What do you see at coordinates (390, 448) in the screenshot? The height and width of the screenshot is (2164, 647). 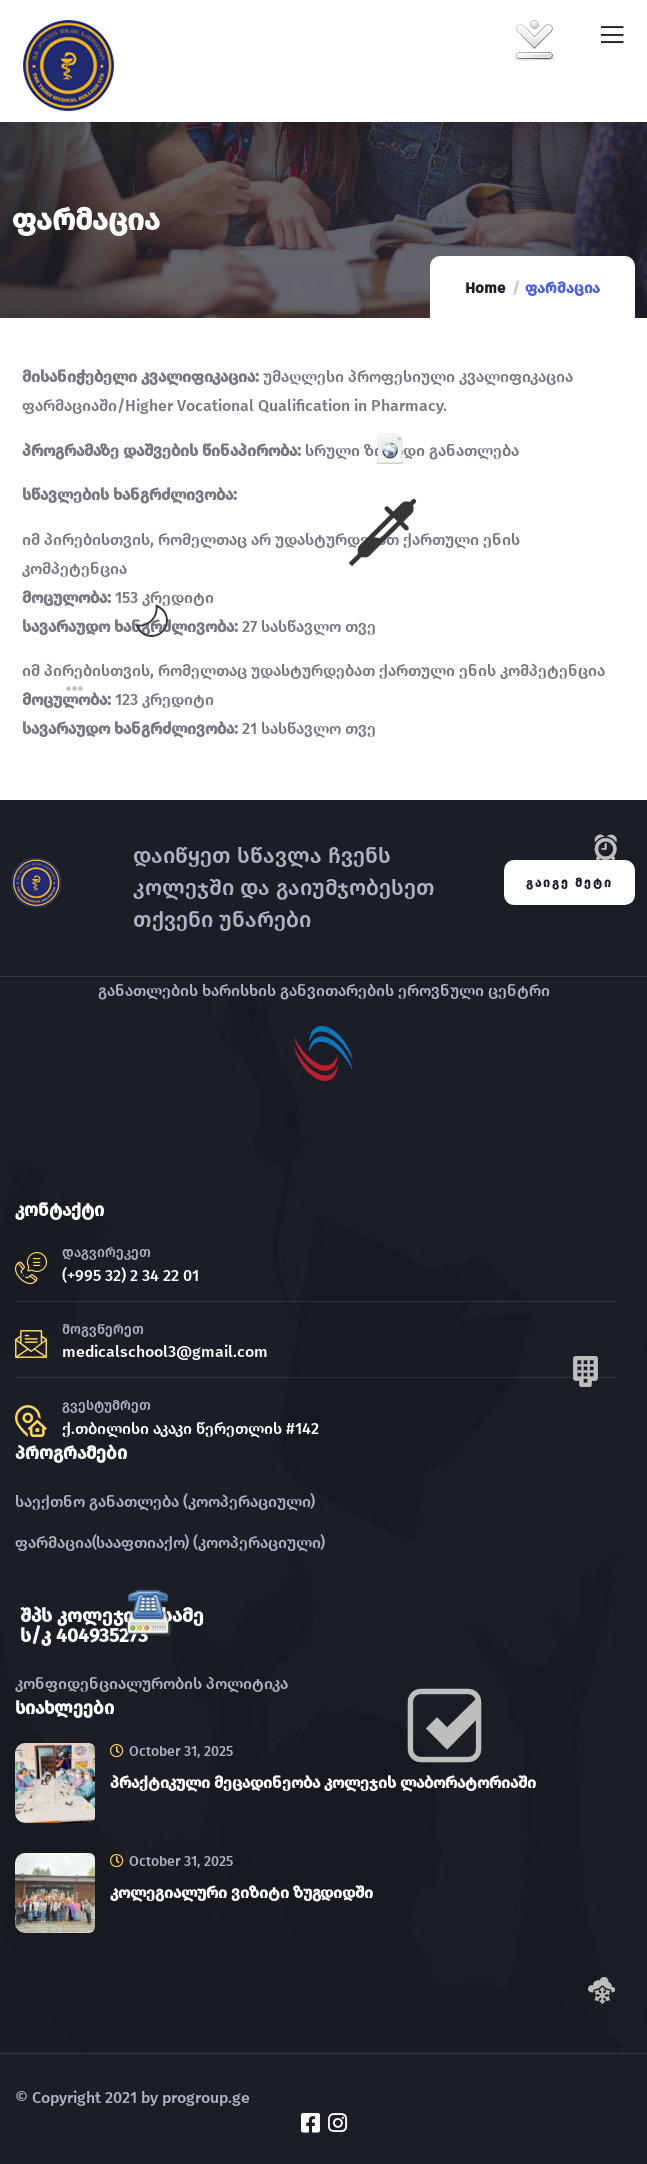 I see `an HTML or web page file` at bounding box center [390, 448].